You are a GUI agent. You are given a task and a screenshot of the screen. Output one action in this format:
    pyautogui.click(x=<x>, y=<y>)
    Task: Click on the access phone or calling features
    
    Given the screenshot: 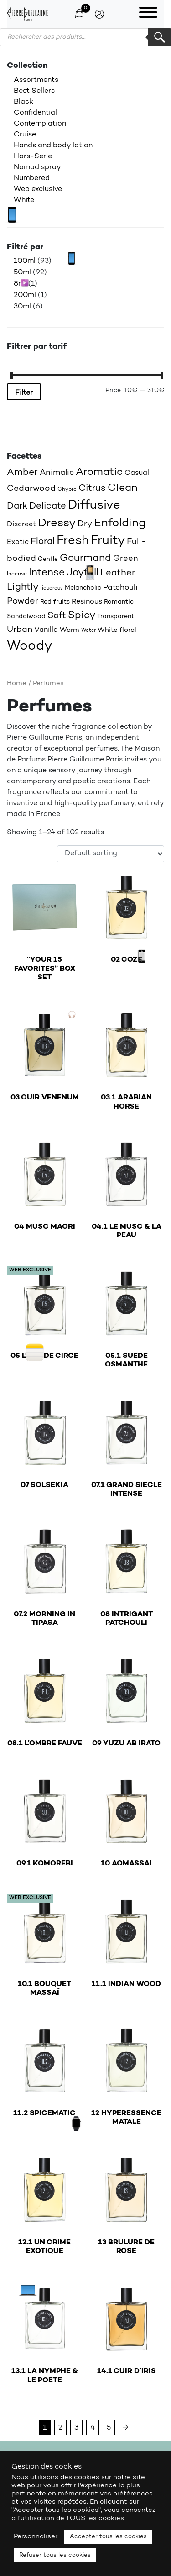 What is the action you would take?
    pyautogui.click(x=90, y=573)
    